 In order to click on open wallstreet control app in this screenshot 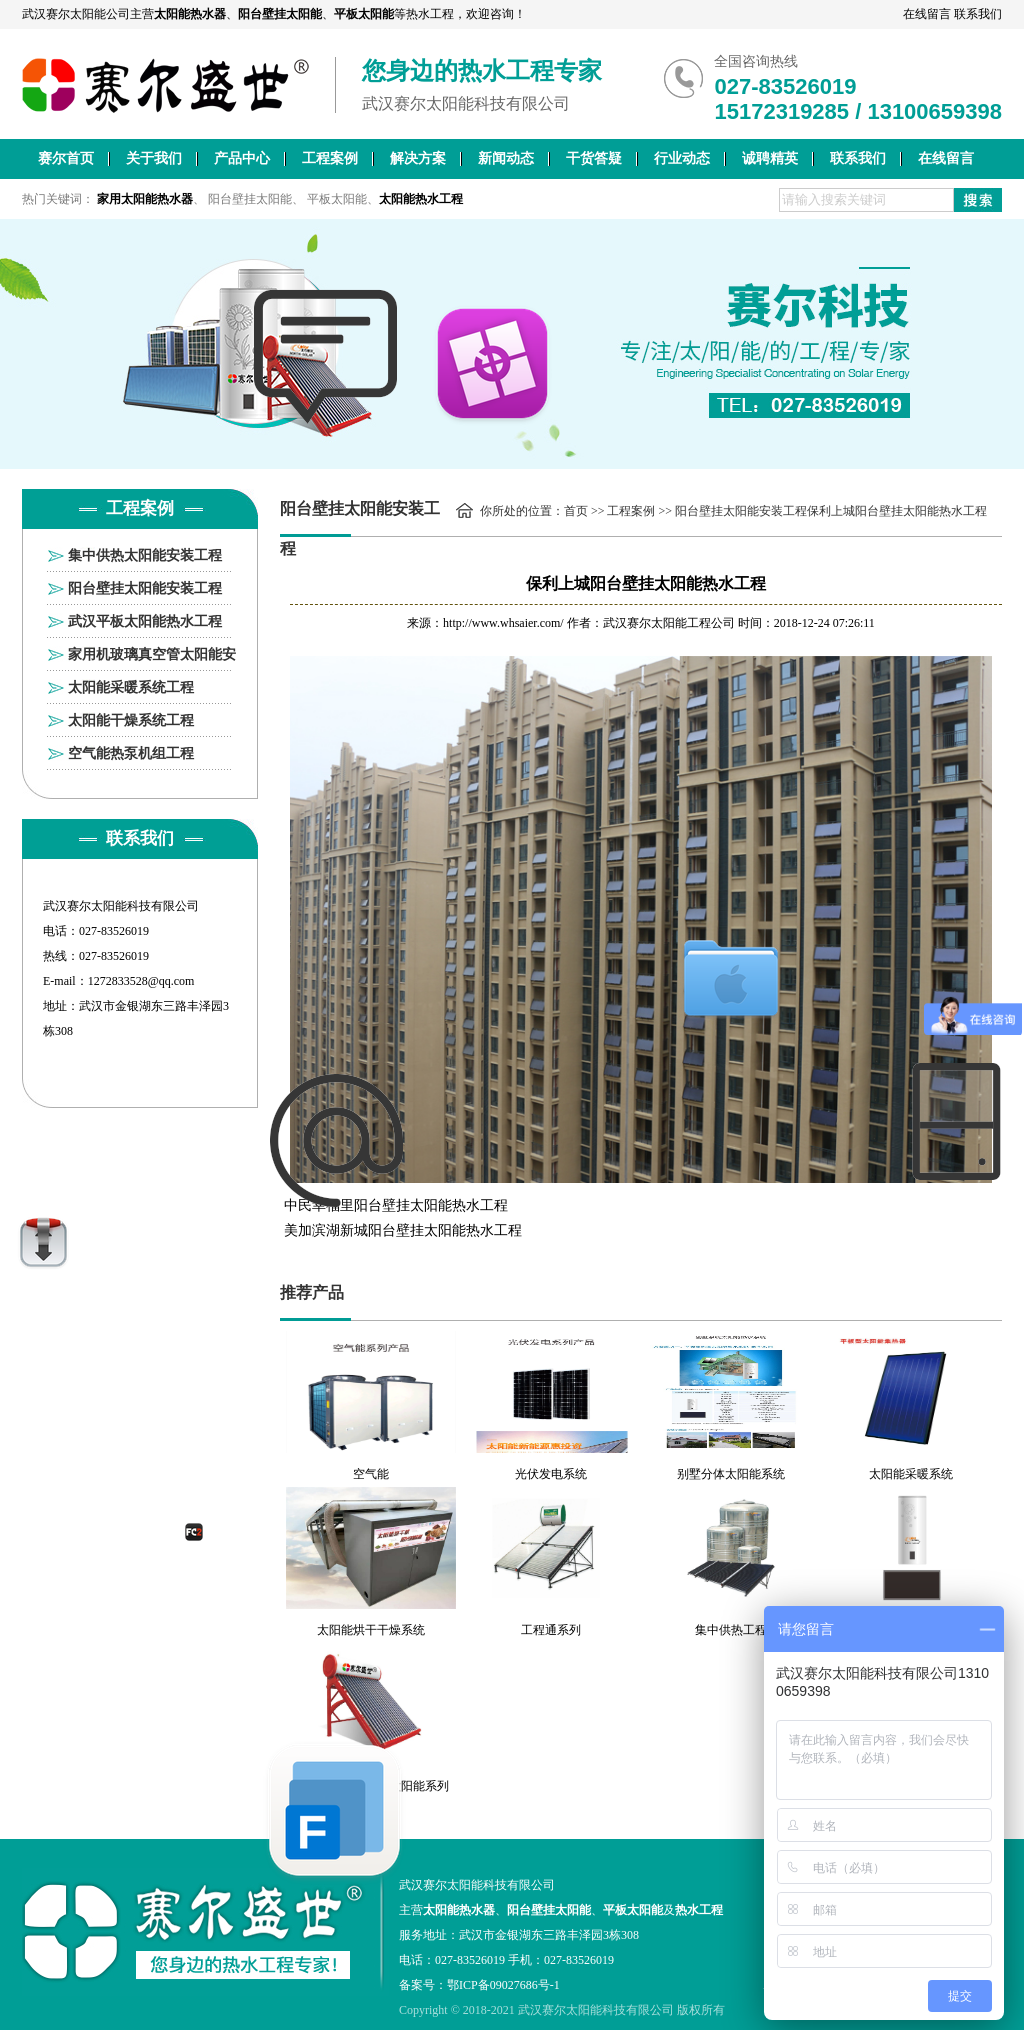, I will do `click(492, 363)`.